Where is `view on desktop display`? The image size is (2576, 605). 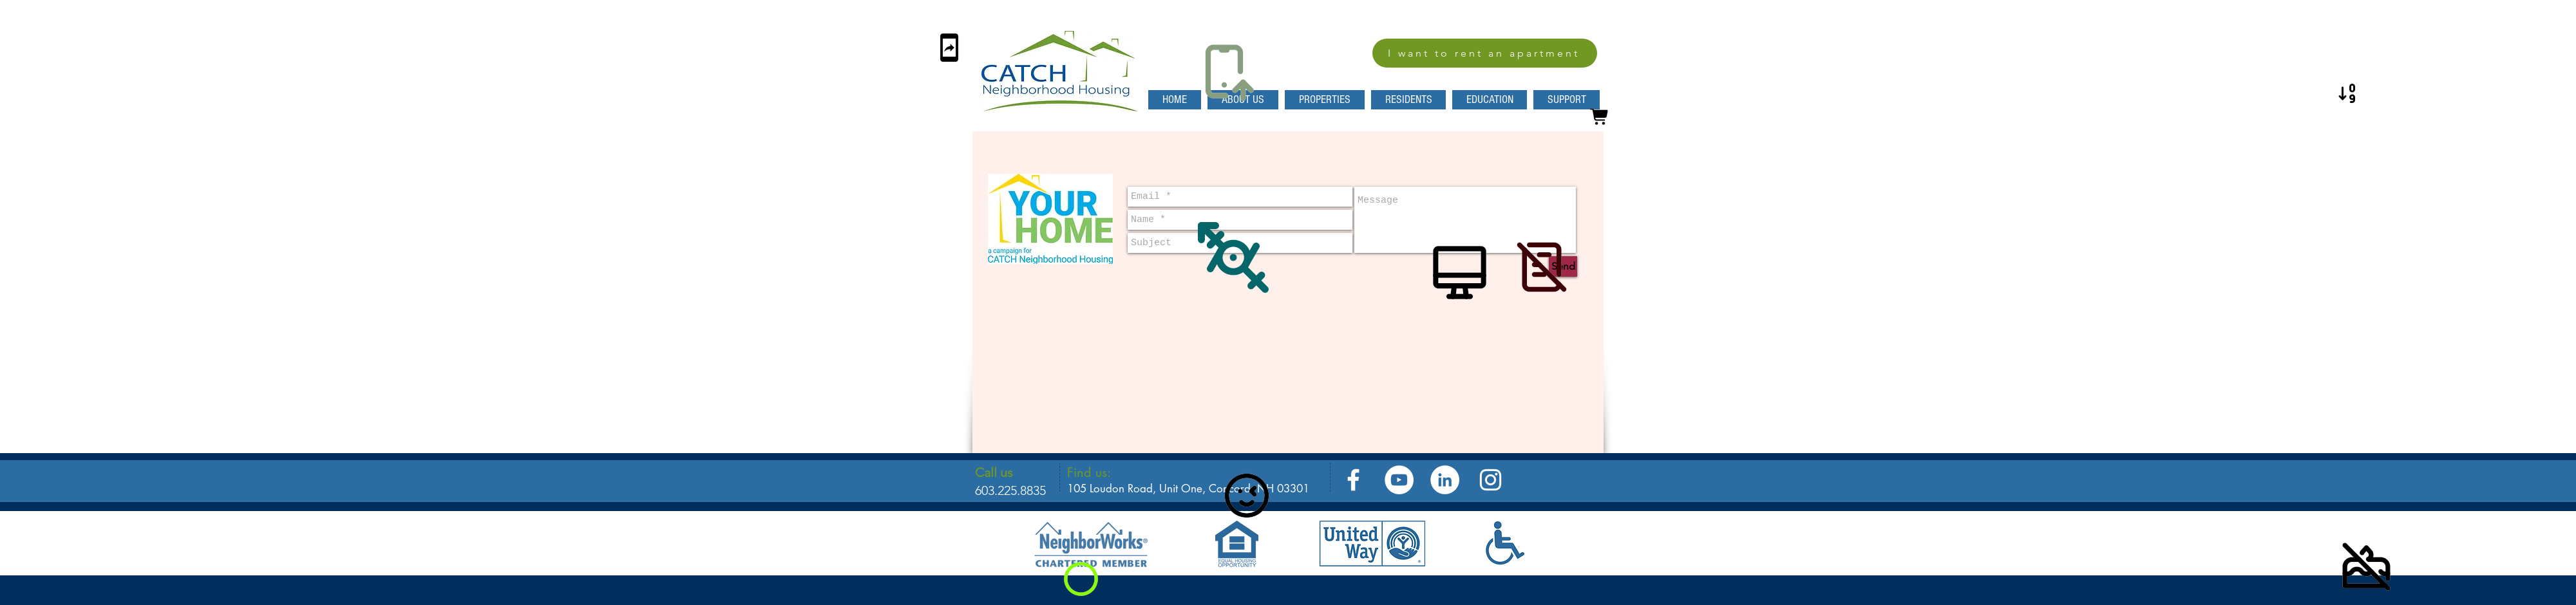
view on desktop display is located at coordinates (1459, 272).